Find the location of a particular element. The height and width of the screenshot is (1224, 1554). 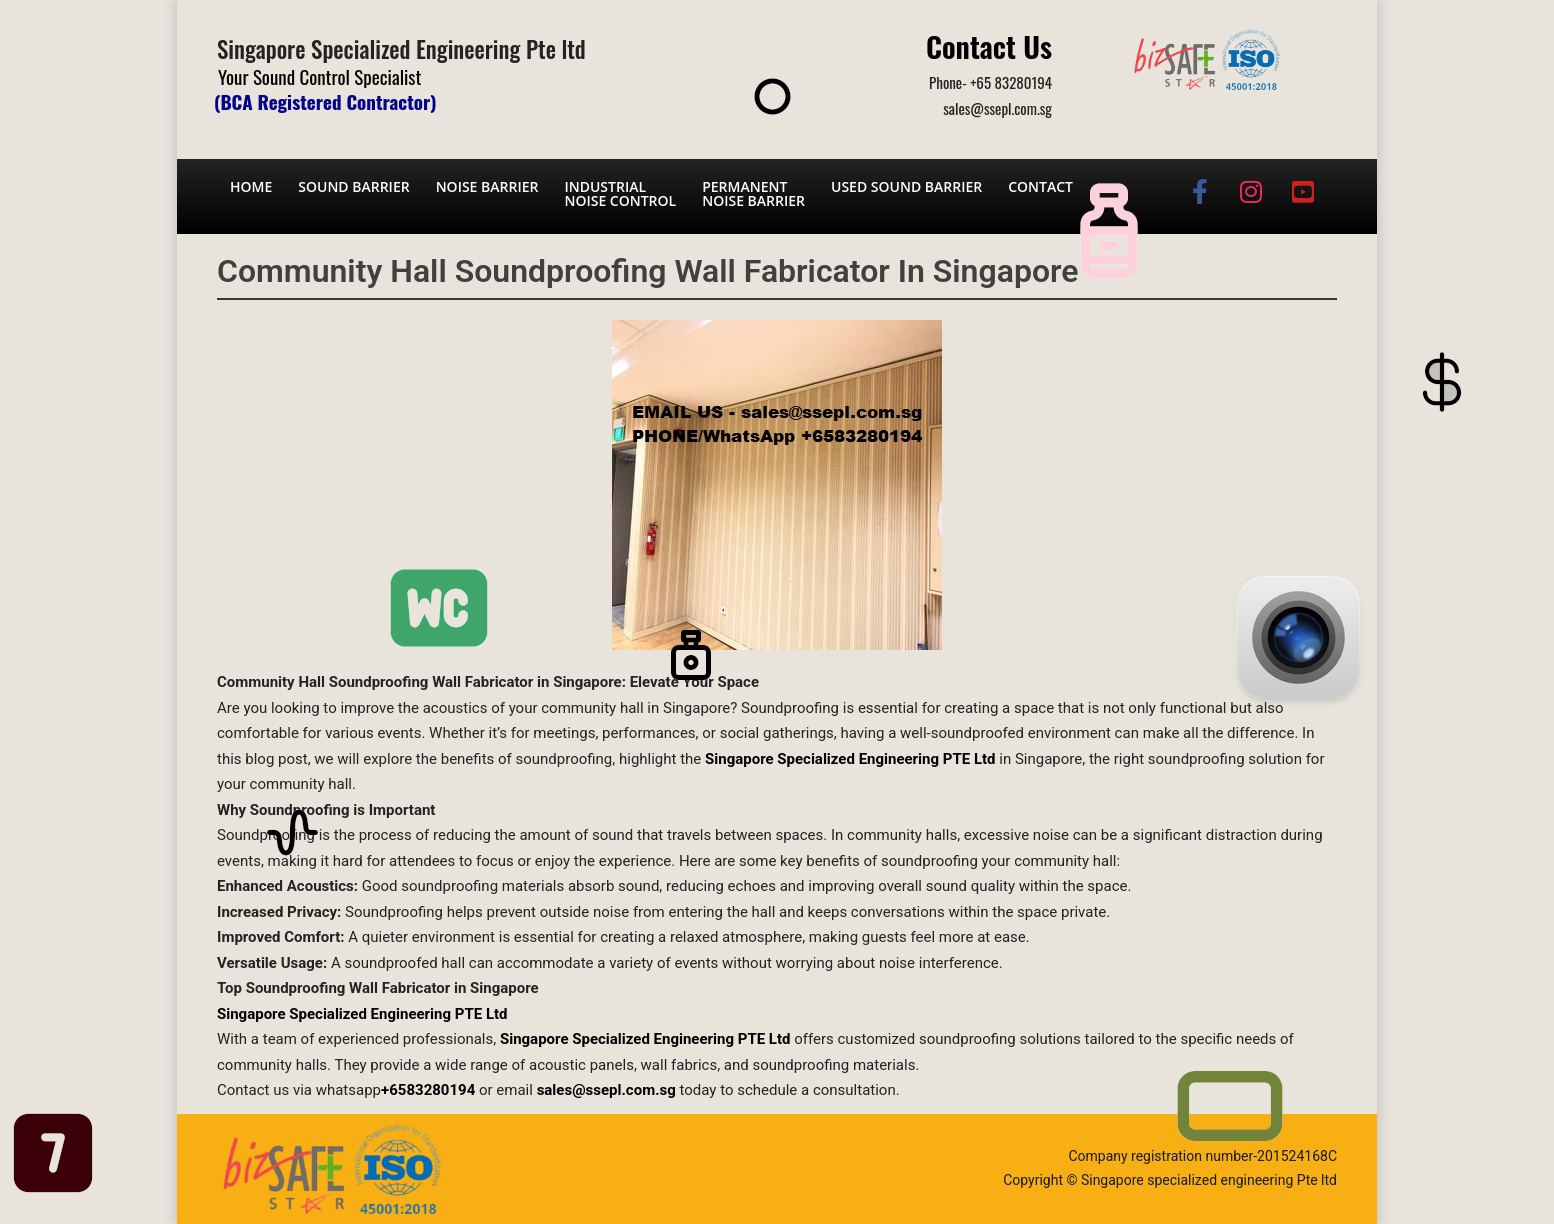

select or navigate to item number 7 is located at coordinates (53, 1153).